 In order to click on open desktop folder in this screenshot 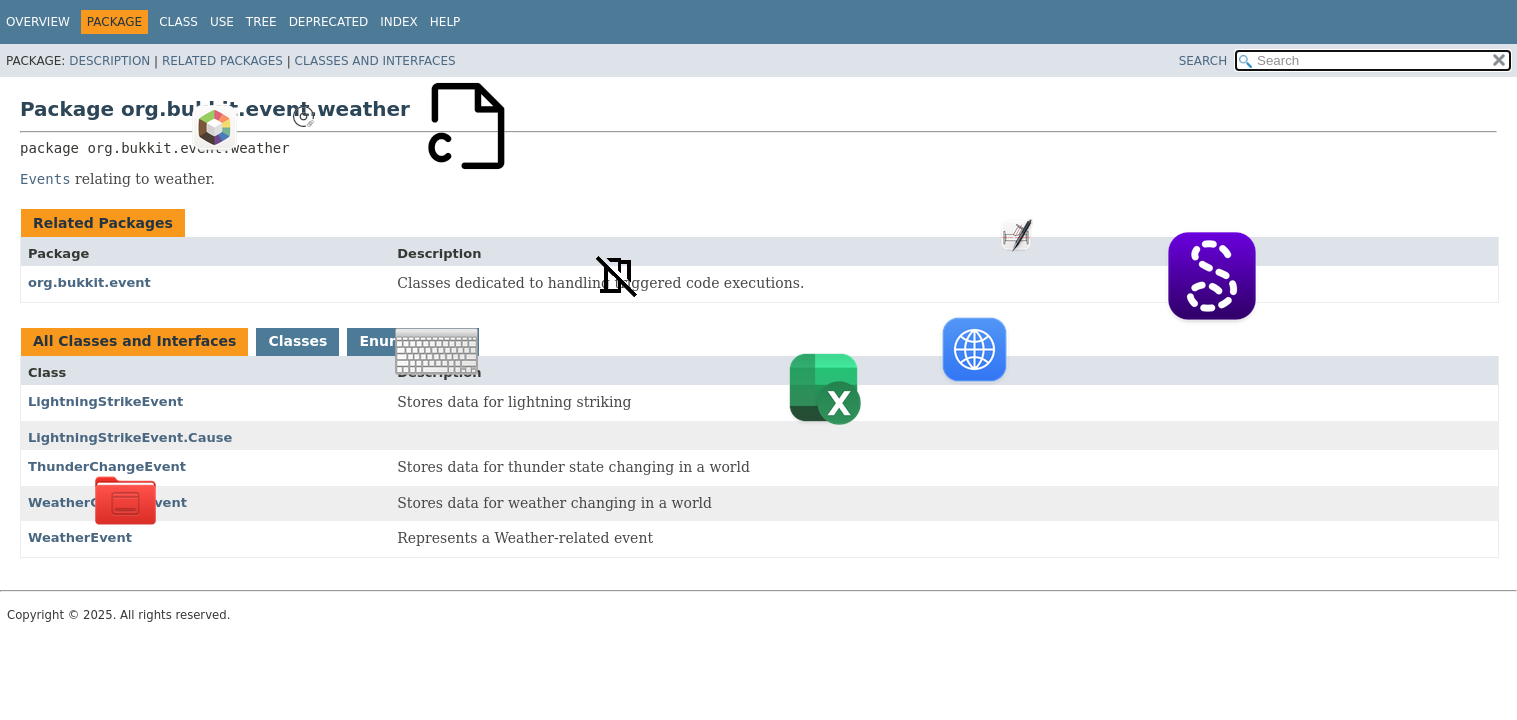, I will do `click(125, 500)`.